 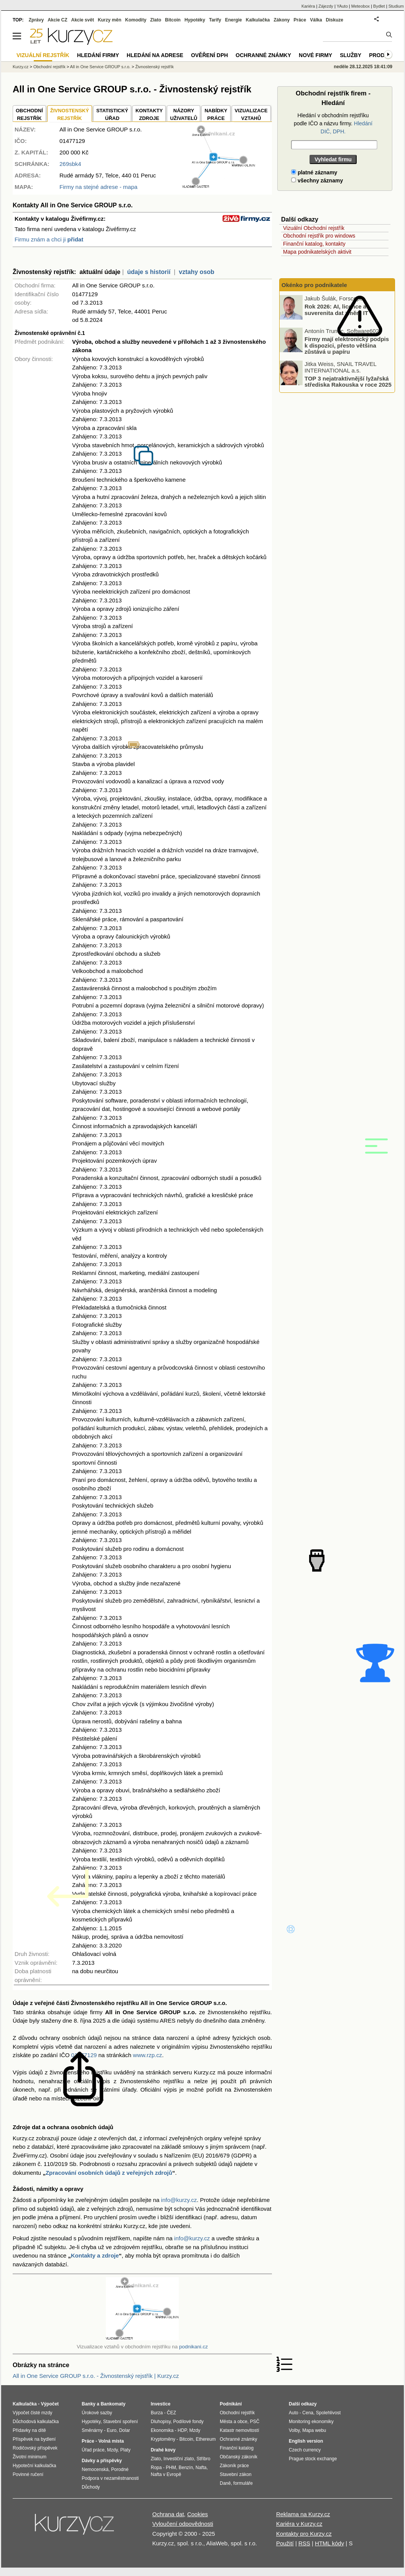 I want to click on return or go back to previous item, so click(x=68, y=1888).